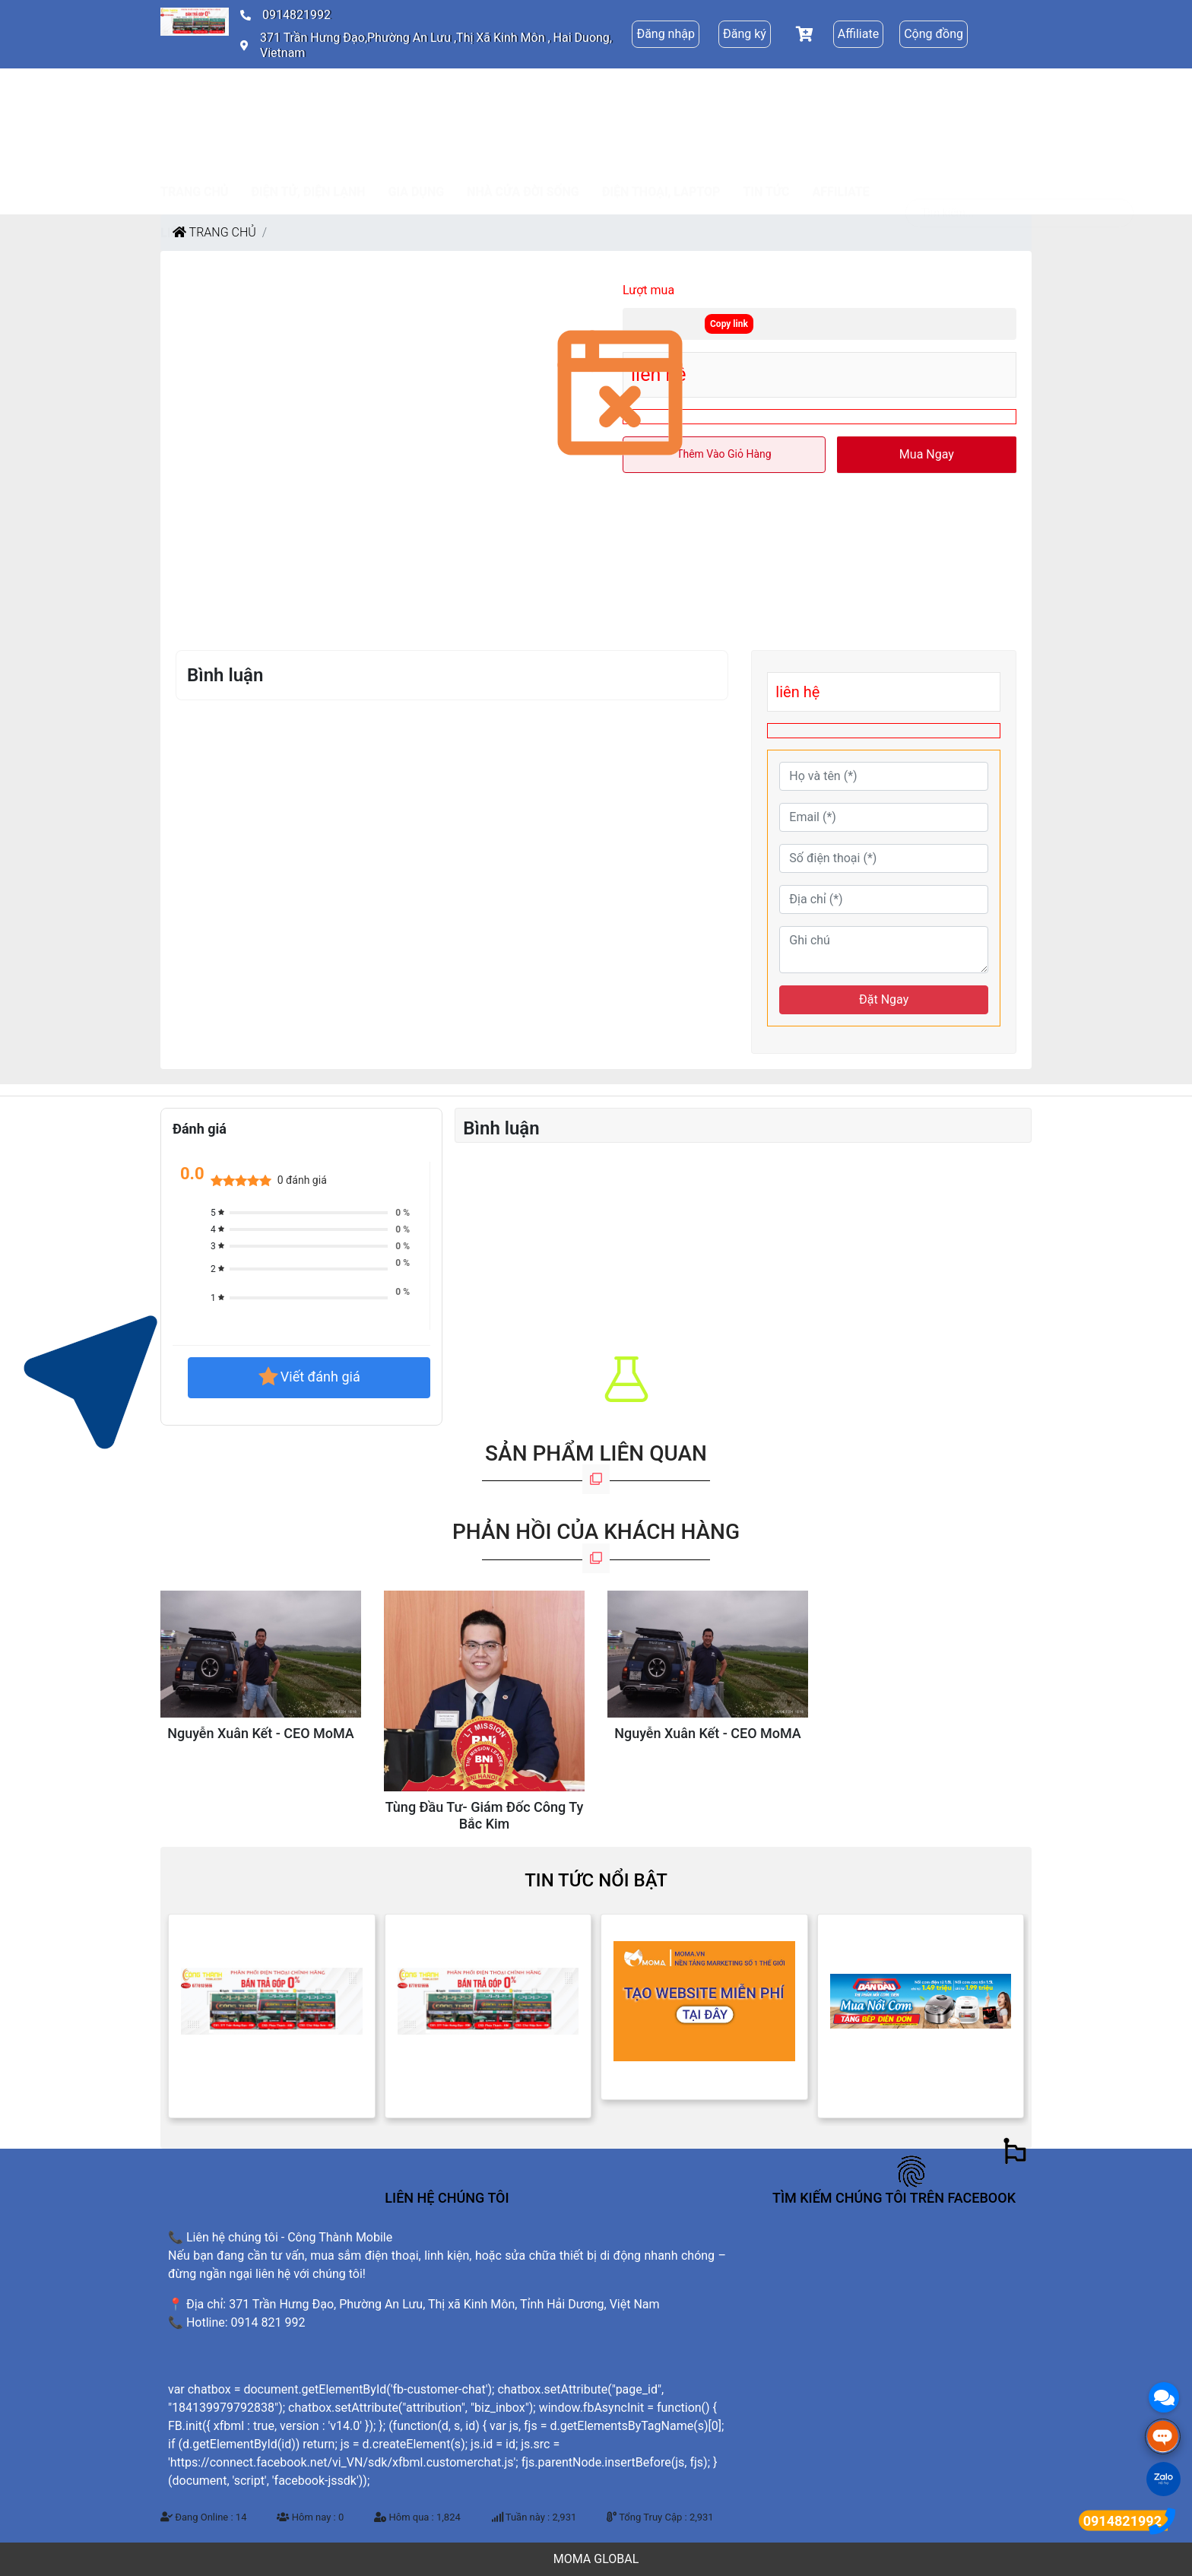 Image resolution: width=1192 pixels, height=2576 pixels. I want to click on authenticate with fingerprint, so click(911, 2172).